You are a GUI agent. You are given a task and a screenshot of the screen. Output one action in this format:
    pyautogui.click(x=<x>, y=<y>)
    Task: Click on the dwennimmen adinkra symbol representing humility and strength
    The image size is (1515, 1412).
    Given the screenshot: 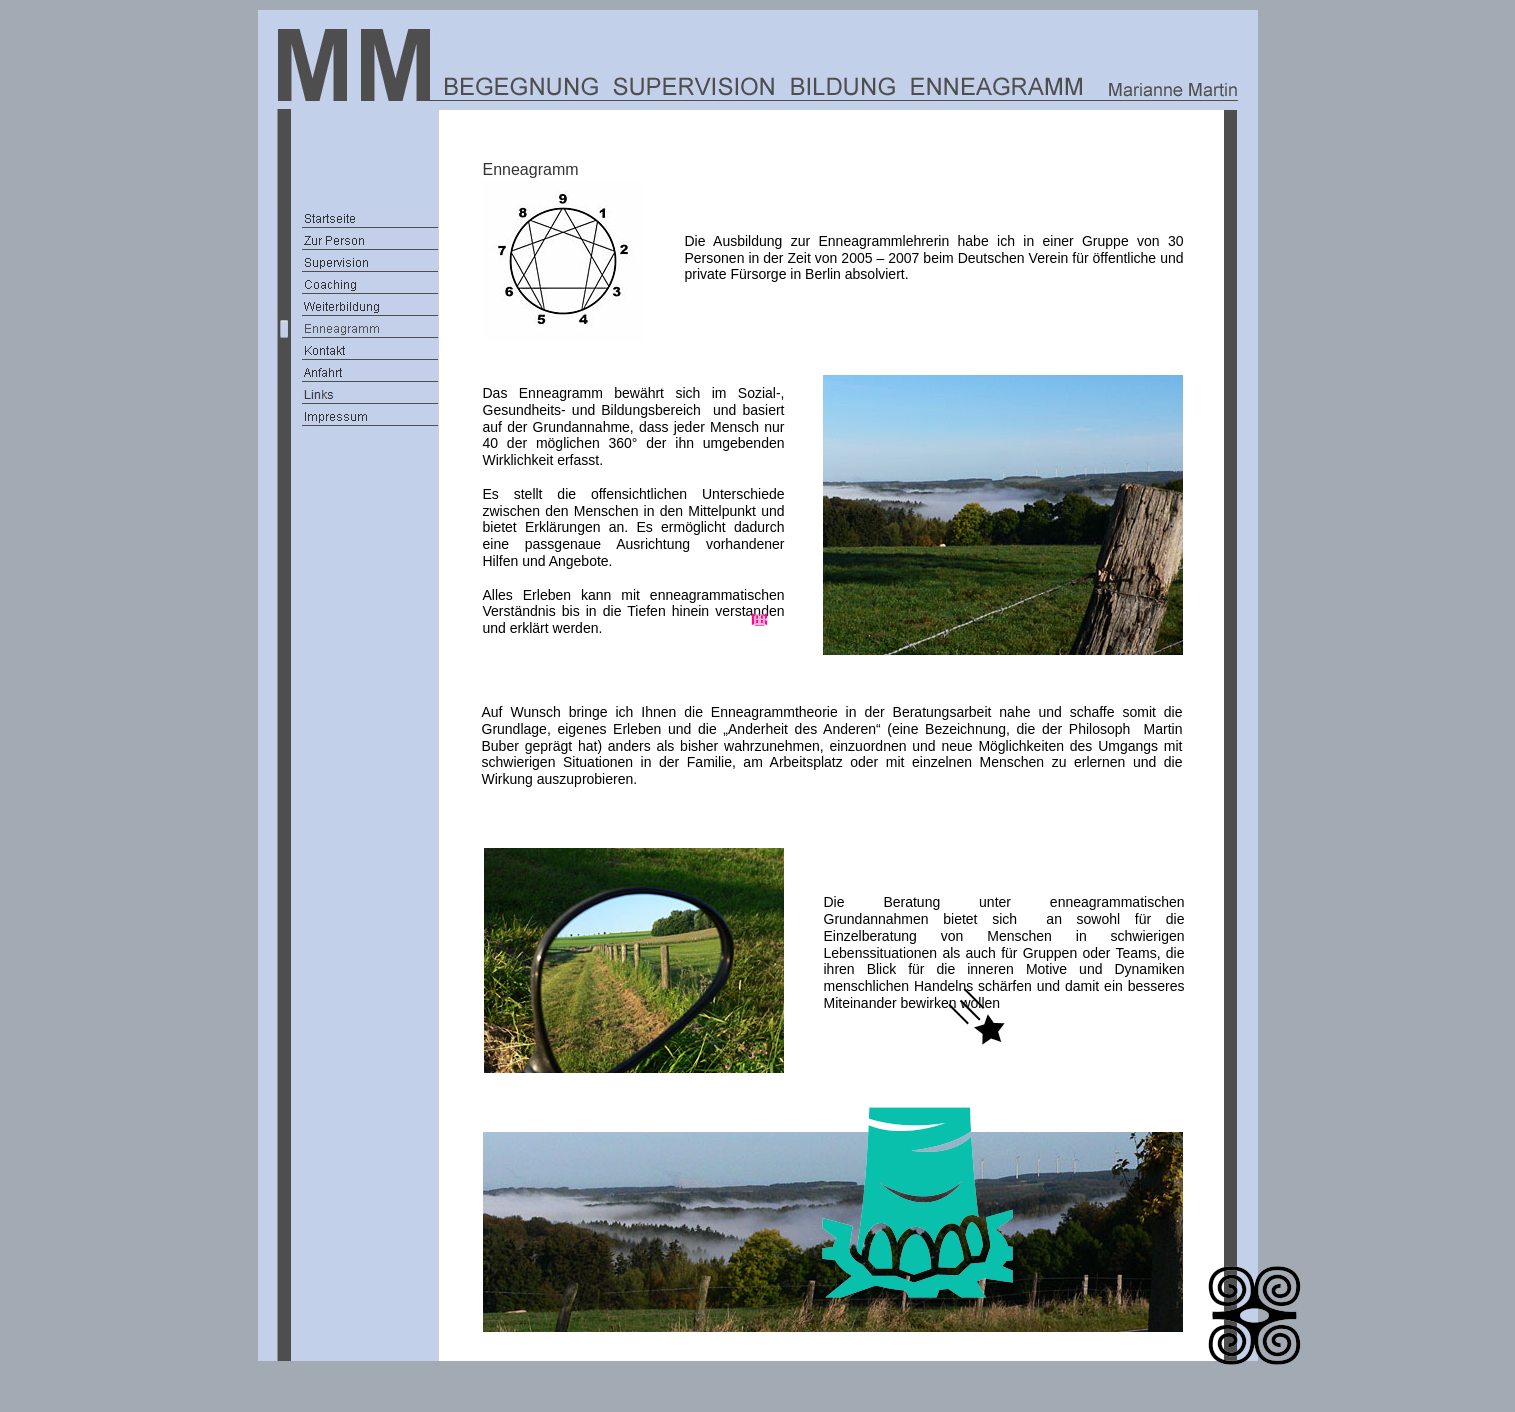 What is the action you would take?
    pyautogui.click(x=1254, y=1315)
    